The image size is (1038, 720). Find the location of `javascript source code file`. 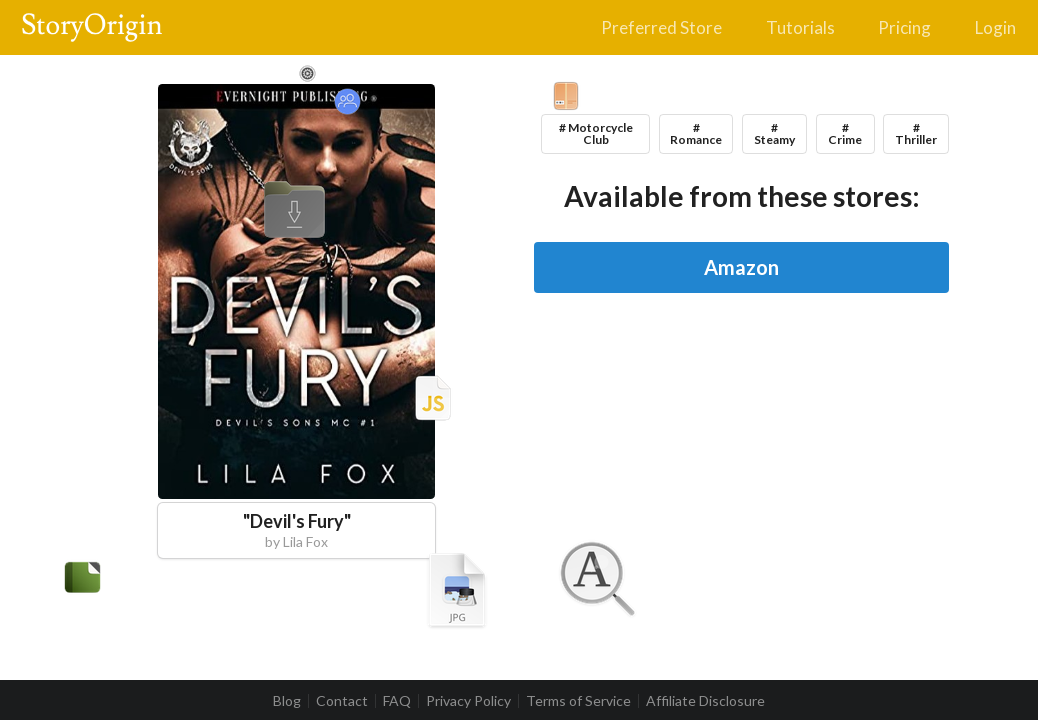

javascript source code file is located at coordinates (433, 398).